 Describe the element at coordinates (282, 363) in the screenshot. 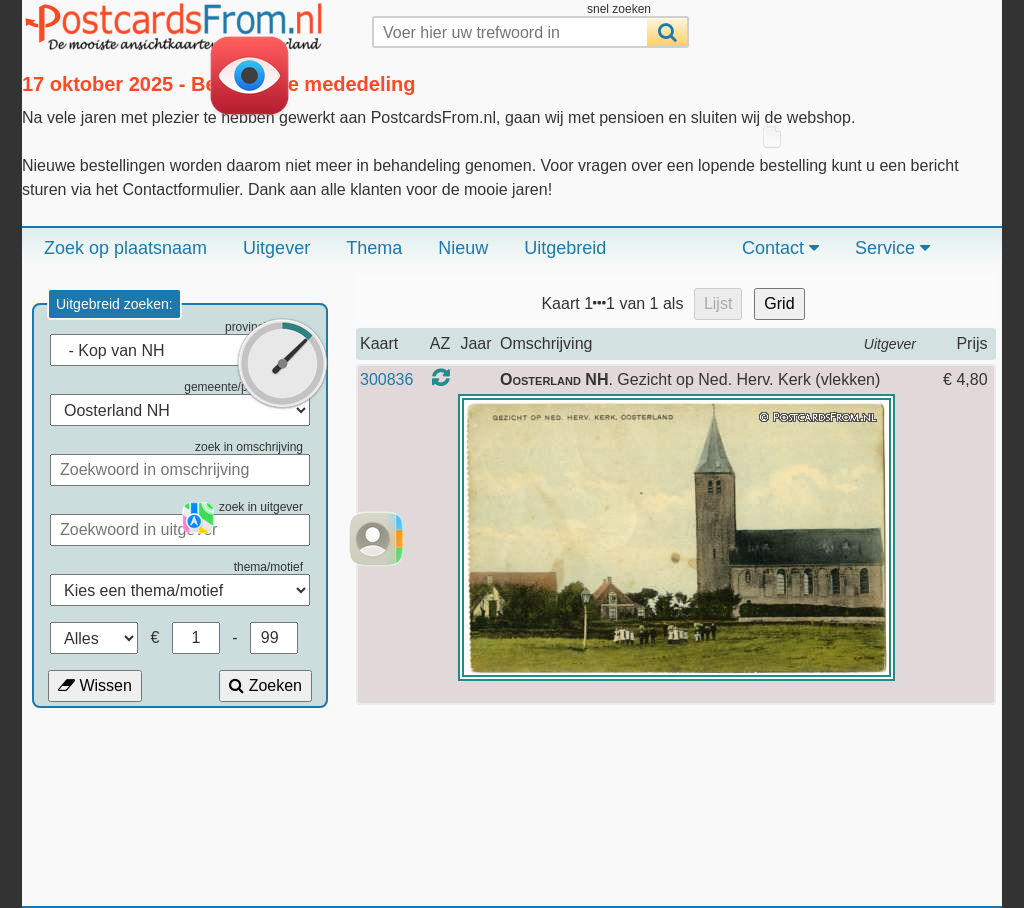

I see `open system profiler to analyze performance` at that location.